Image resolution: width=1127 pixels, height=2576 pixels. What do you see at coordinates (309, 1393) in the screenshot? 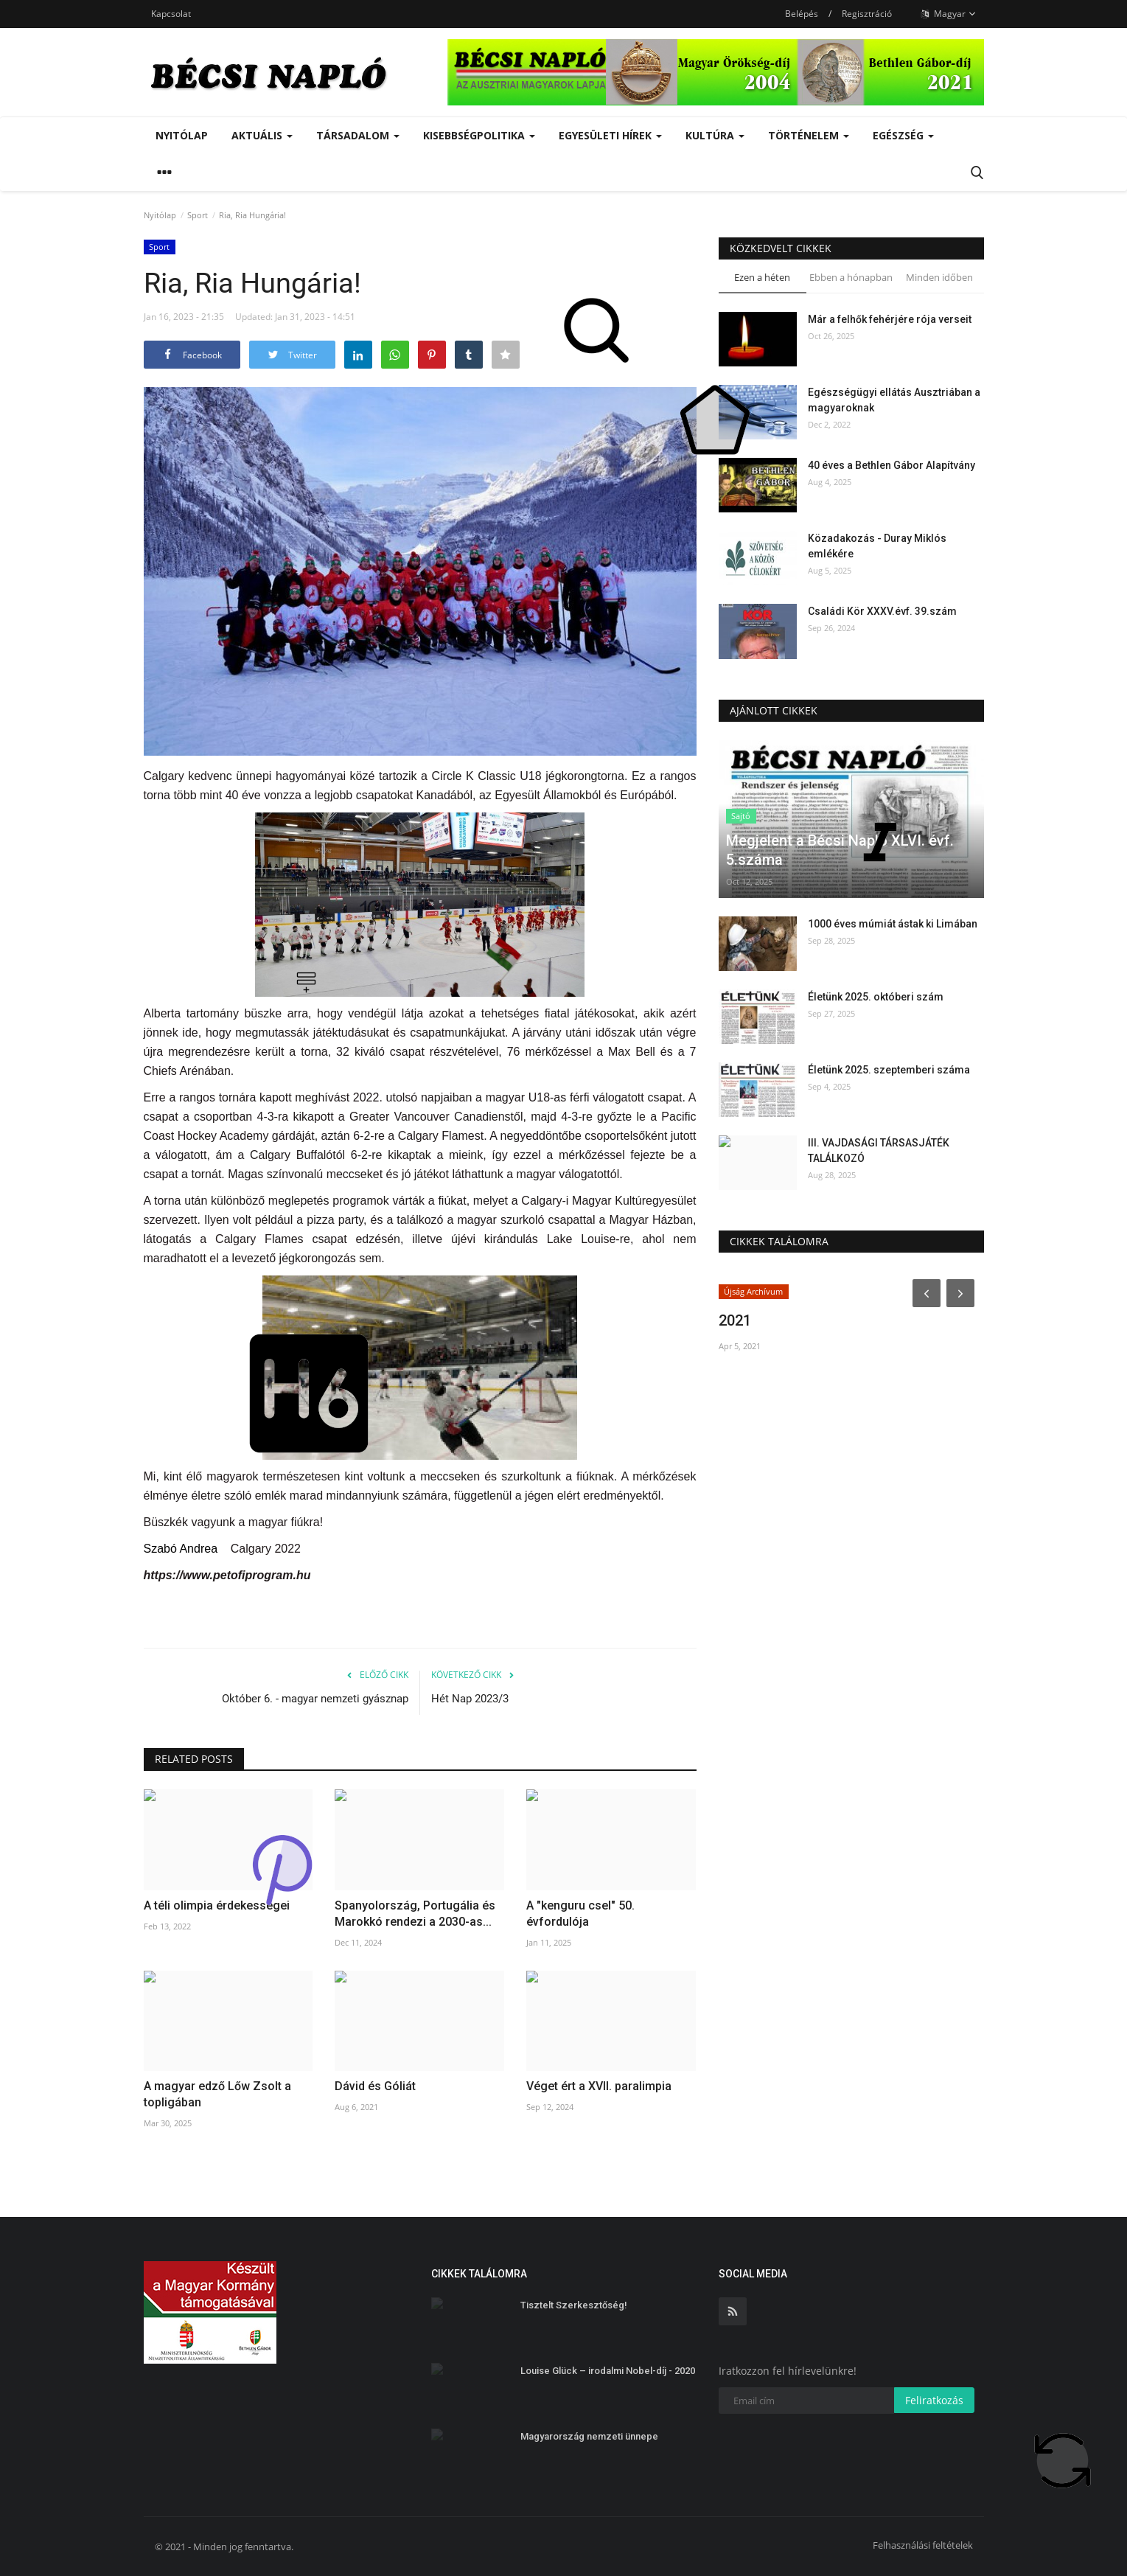
I see `format text as heading level 6` at bounding box center [309, 1393].